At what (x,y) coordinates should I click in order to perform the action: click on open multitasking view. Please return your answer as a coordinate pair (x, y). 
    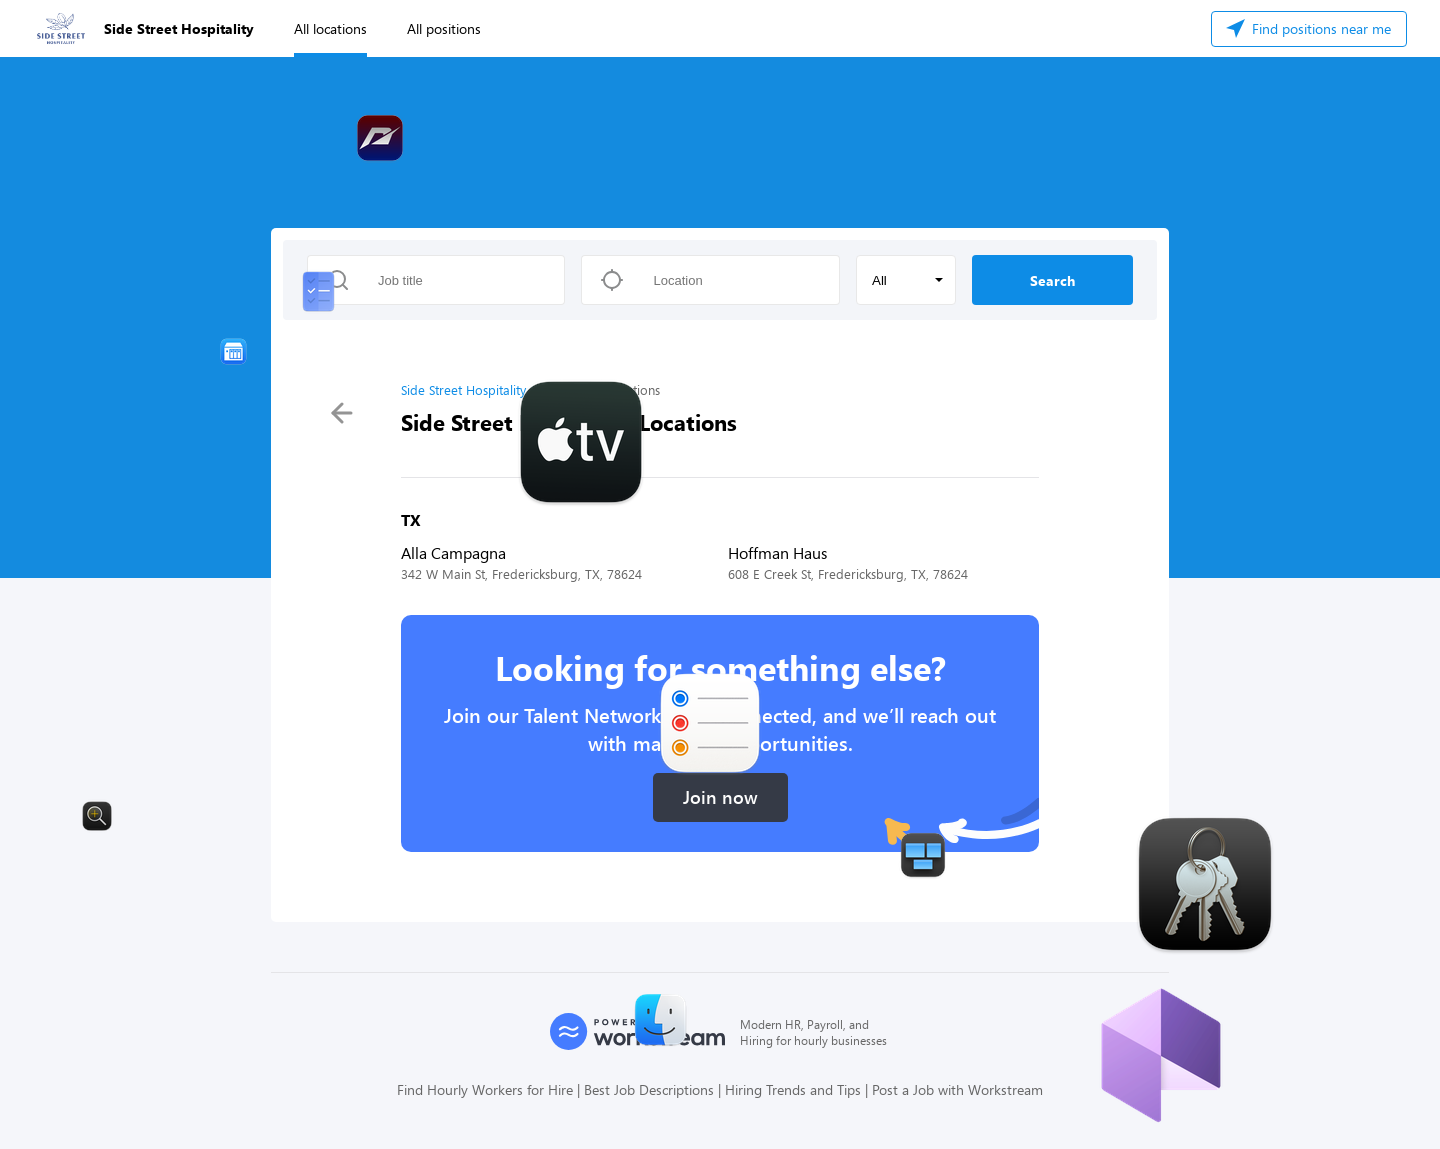
    Looking at the image, I should click on (923, 855).